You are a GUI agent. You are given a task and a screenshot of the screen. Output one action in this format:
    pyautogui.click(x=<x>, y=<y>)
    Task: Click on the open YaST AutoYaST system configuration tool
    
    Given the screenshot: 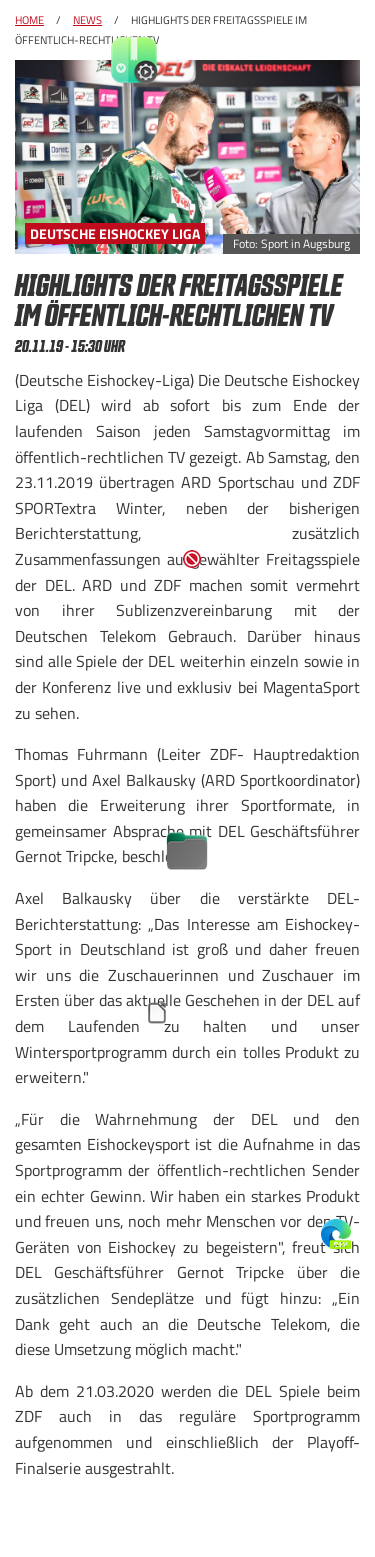 What is the action you would take?
    pyautogui.click(x=134, y=60)
    